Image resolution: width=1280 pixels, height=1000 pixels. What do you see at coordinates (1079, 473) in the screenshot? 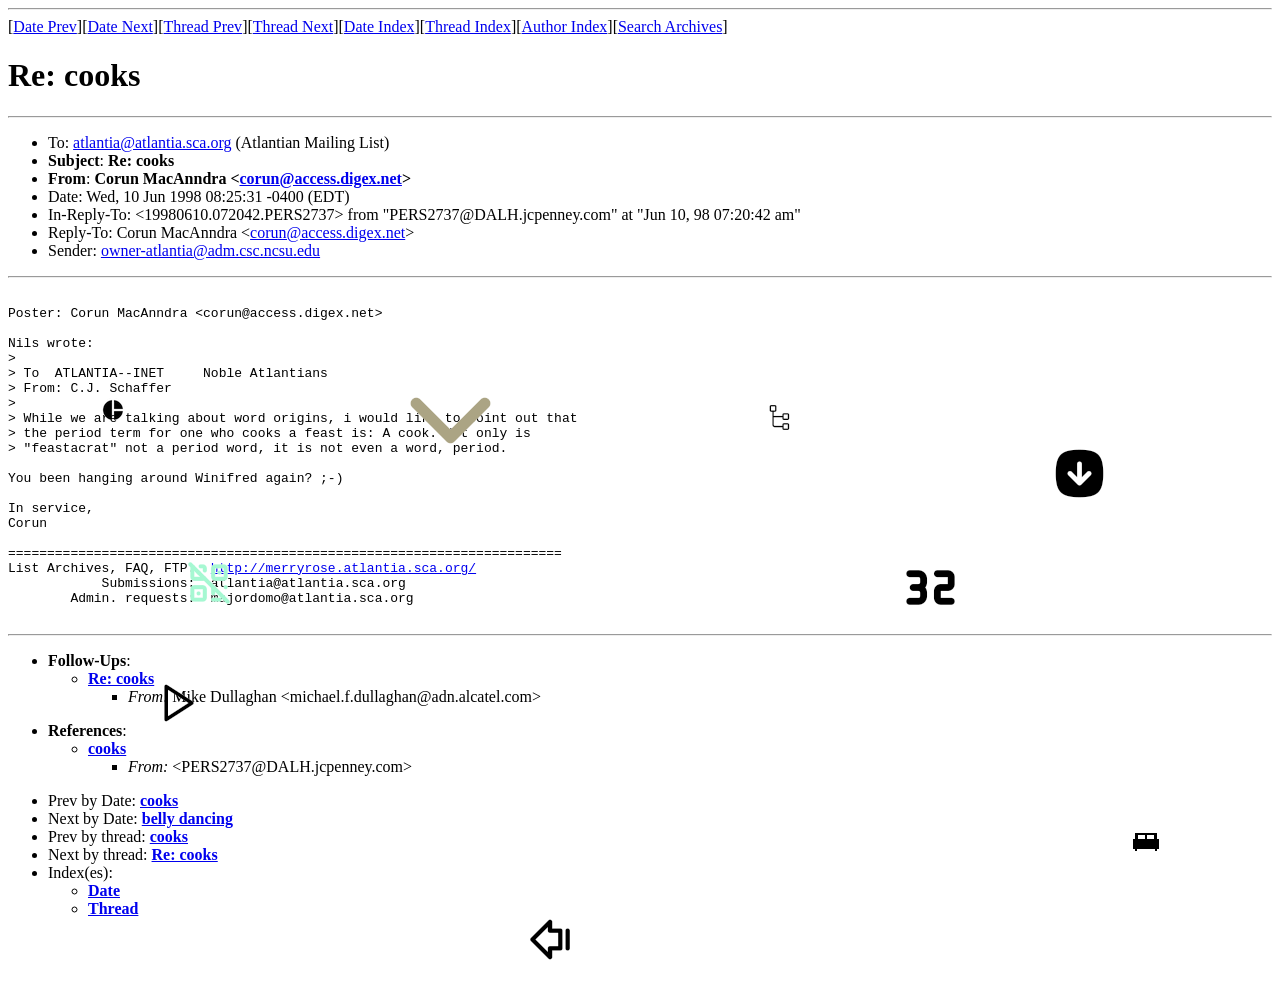
I see `download file or content` at bounding box center [1079, 473].